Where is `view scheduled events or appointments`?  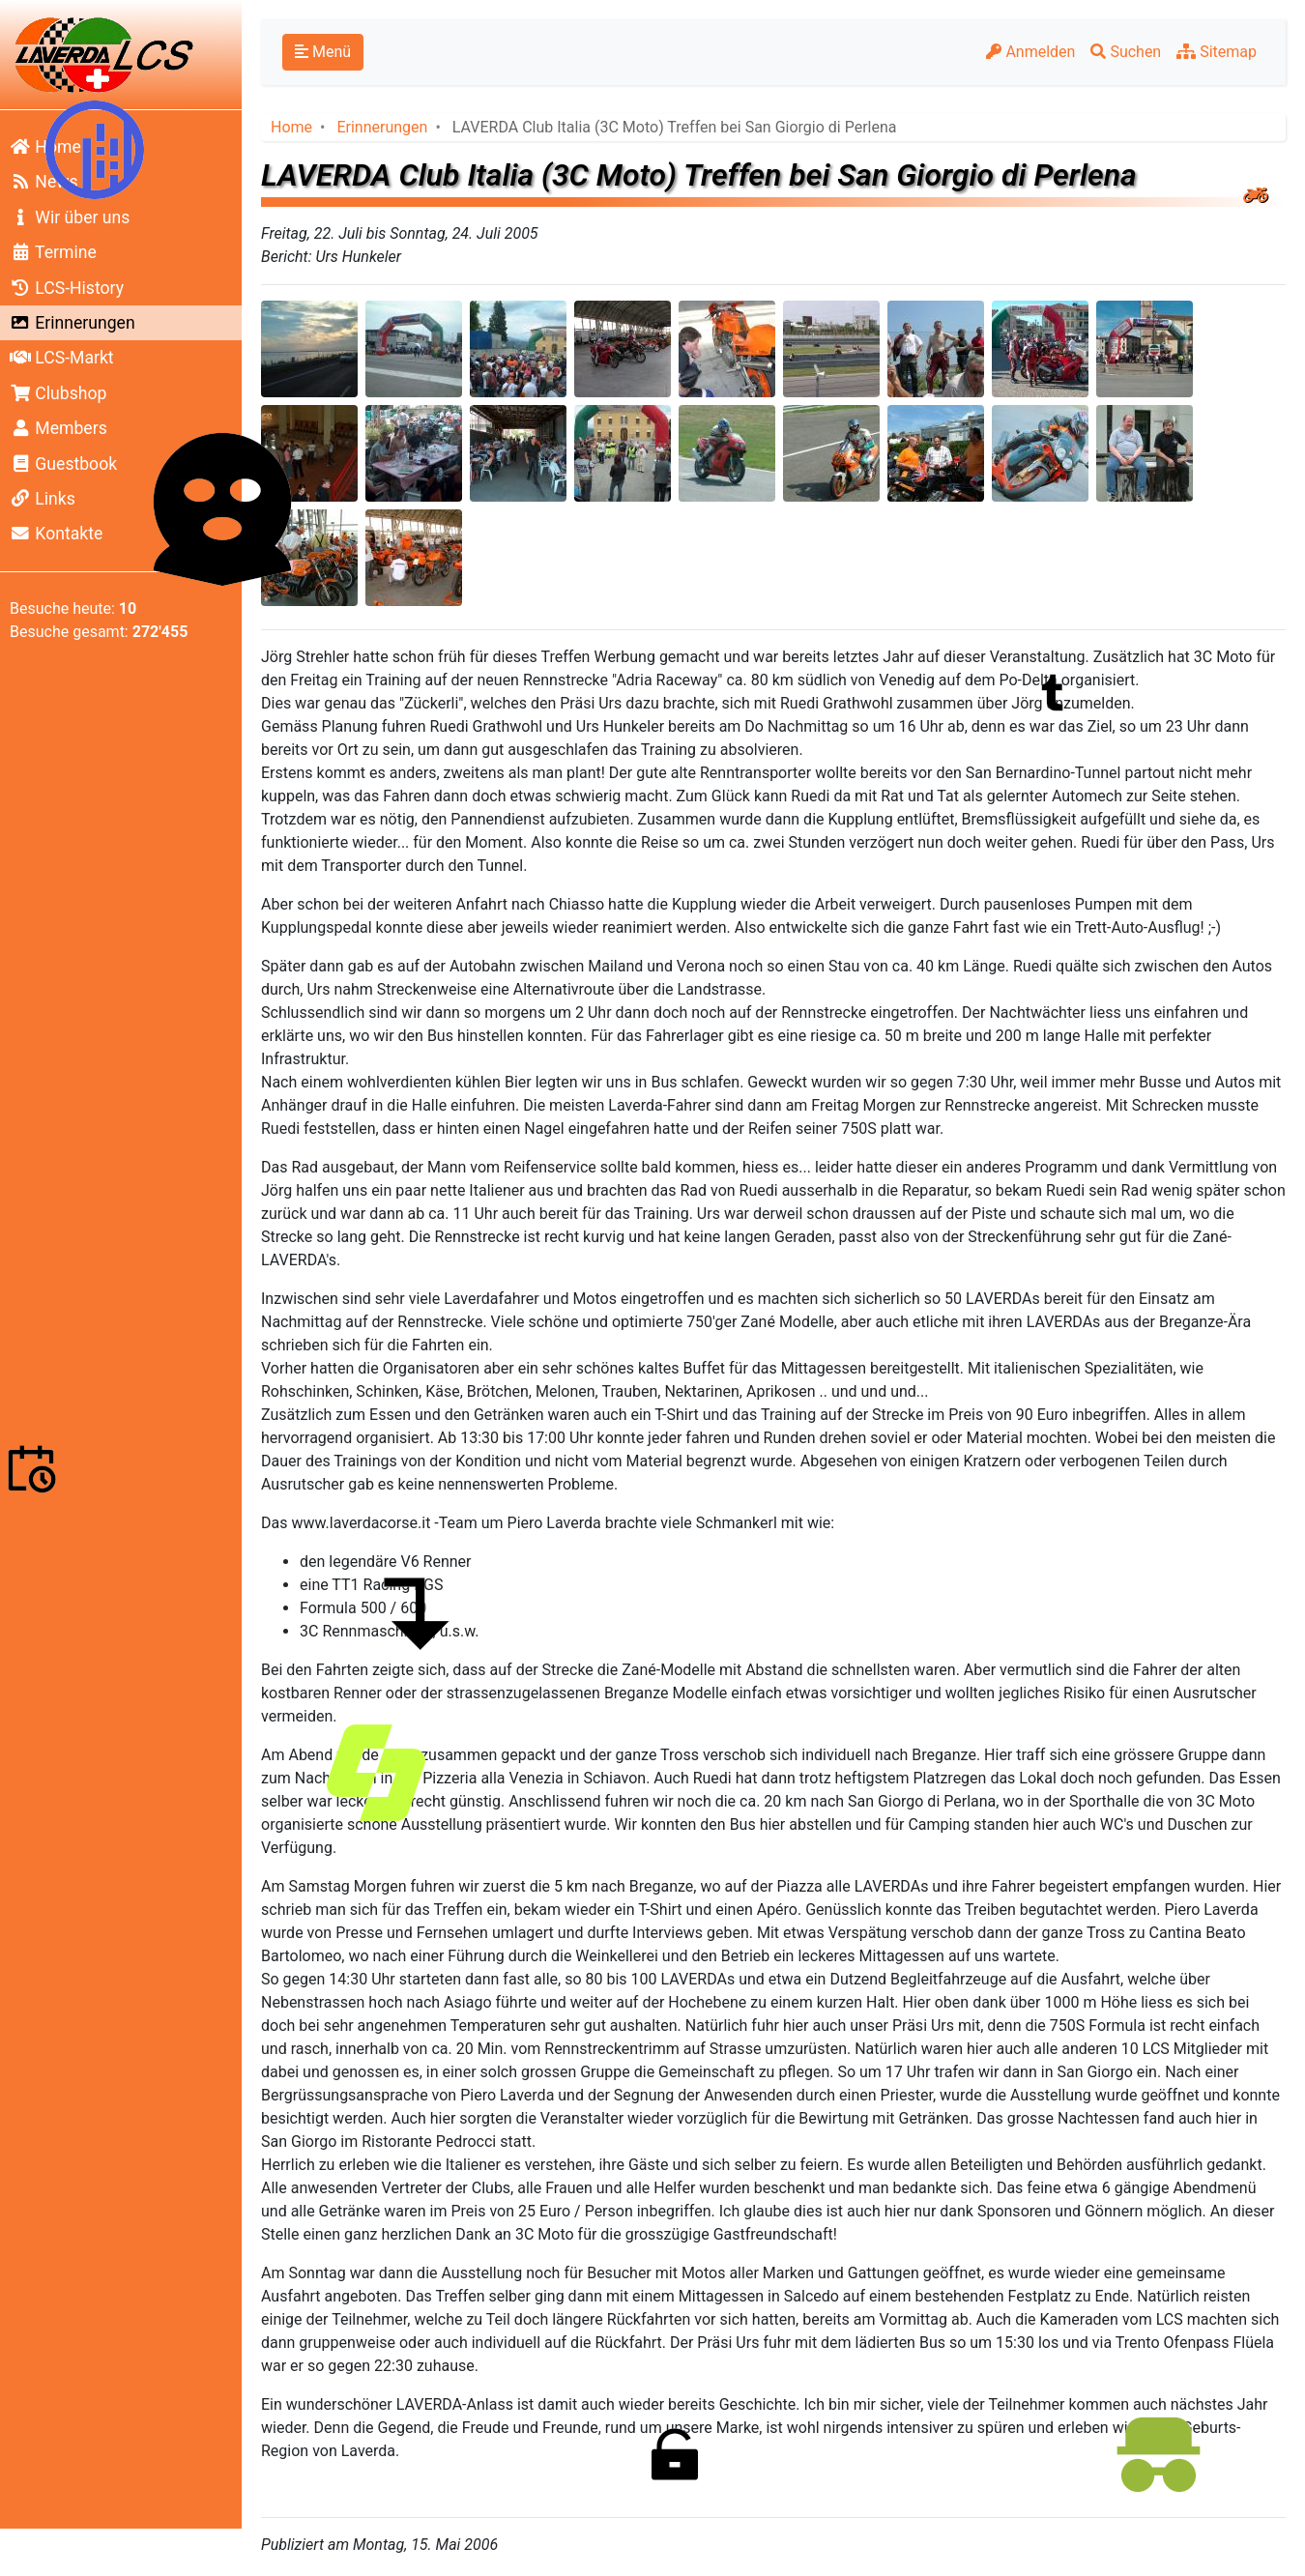 view scheduled events or appointments is located at coordinates (31, 1470).